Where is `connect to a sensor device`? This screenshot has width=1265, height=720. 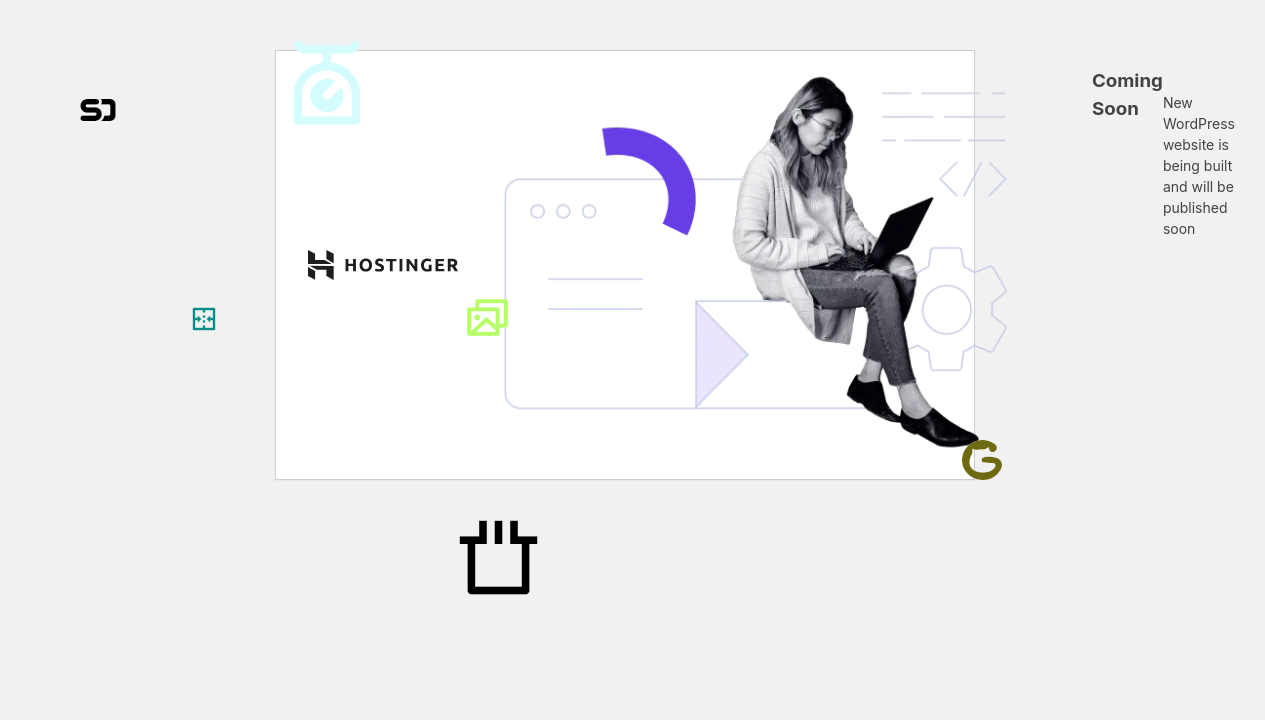 connect to a sensor device is located at coordinates (498, 559).